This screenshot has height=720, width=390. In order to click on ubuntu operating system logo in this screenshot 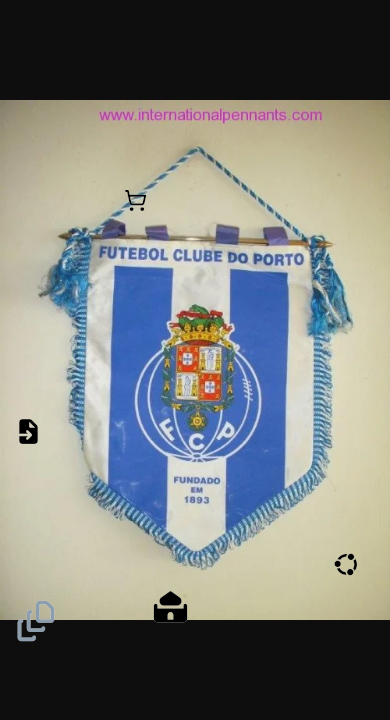, I will do `click(346, 564)`.